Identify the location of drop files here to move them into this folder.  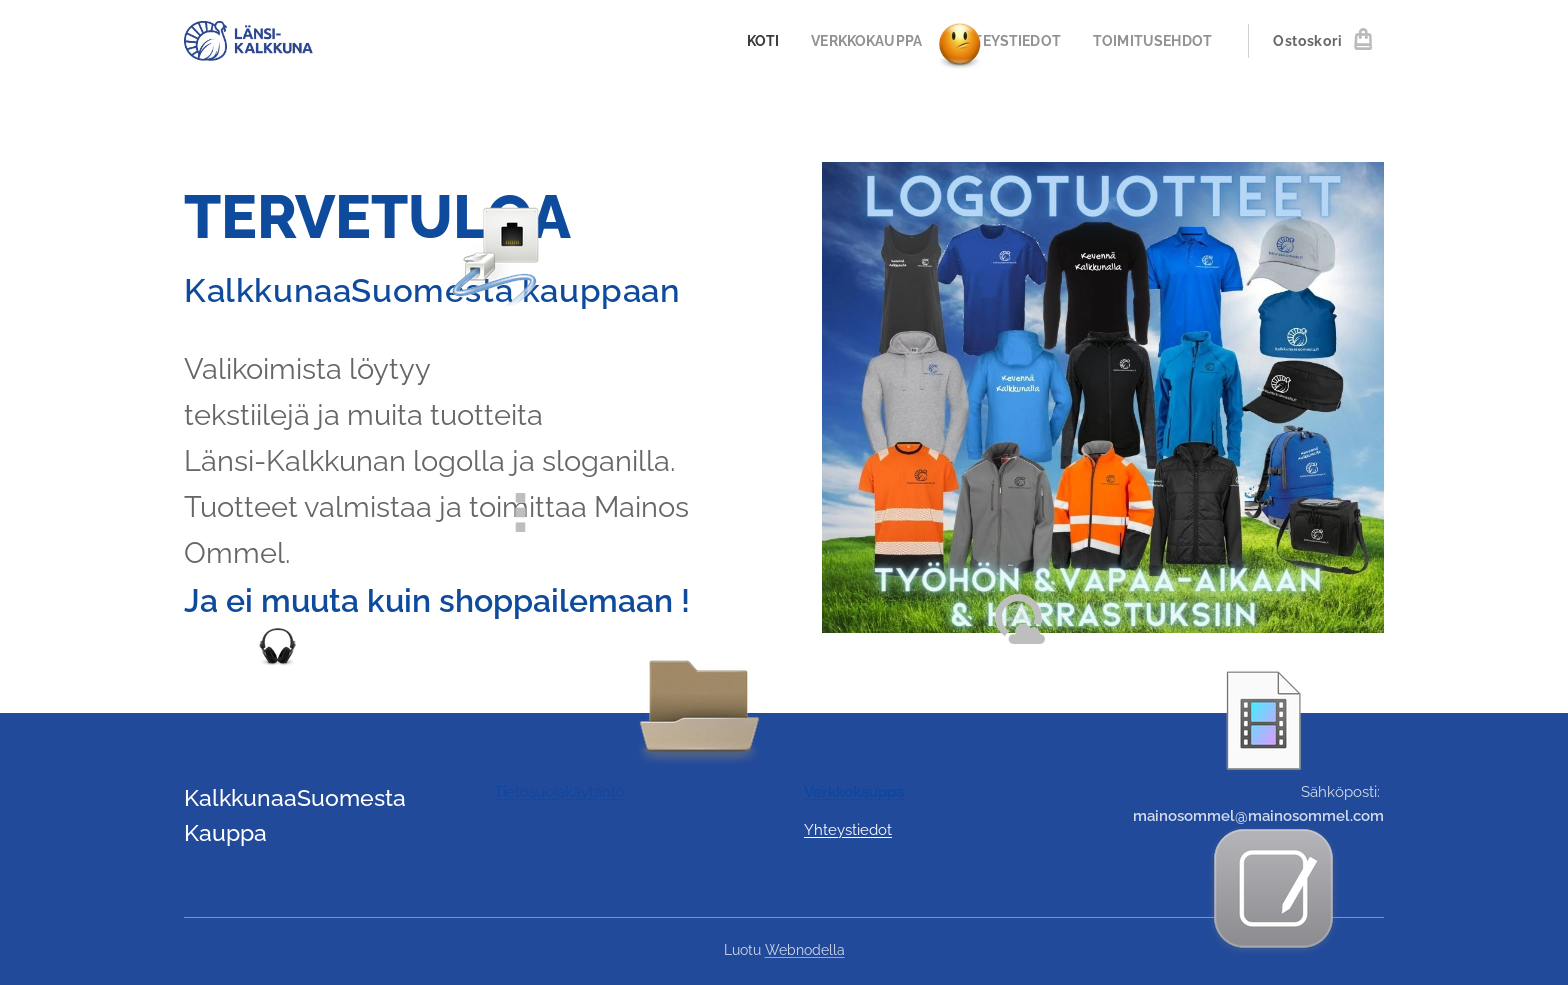
(698, 711).